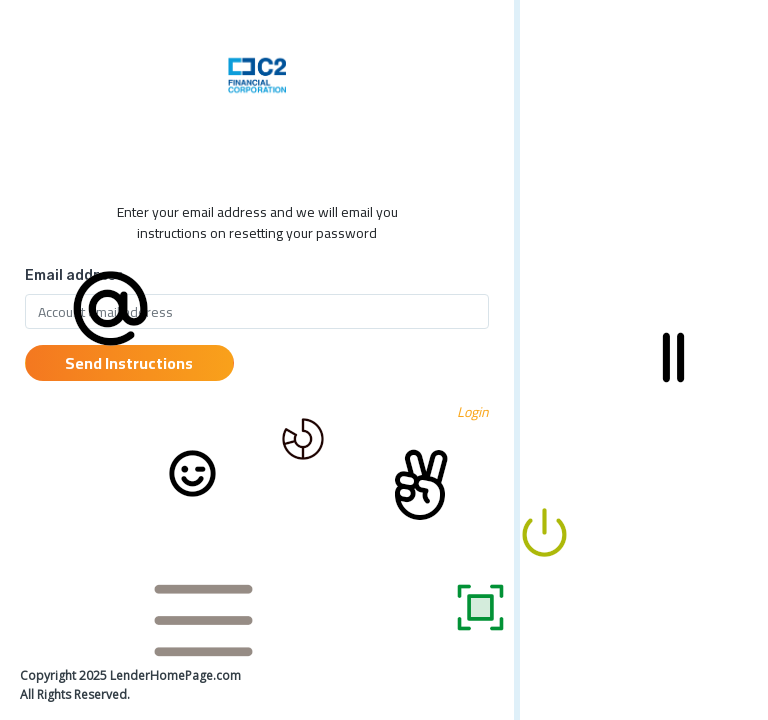 The image size is (768, 720). What do you see at coordinates (203, 620) in the screenshot?
I see `open text channel or messaging` at bounding box center [203, 620].